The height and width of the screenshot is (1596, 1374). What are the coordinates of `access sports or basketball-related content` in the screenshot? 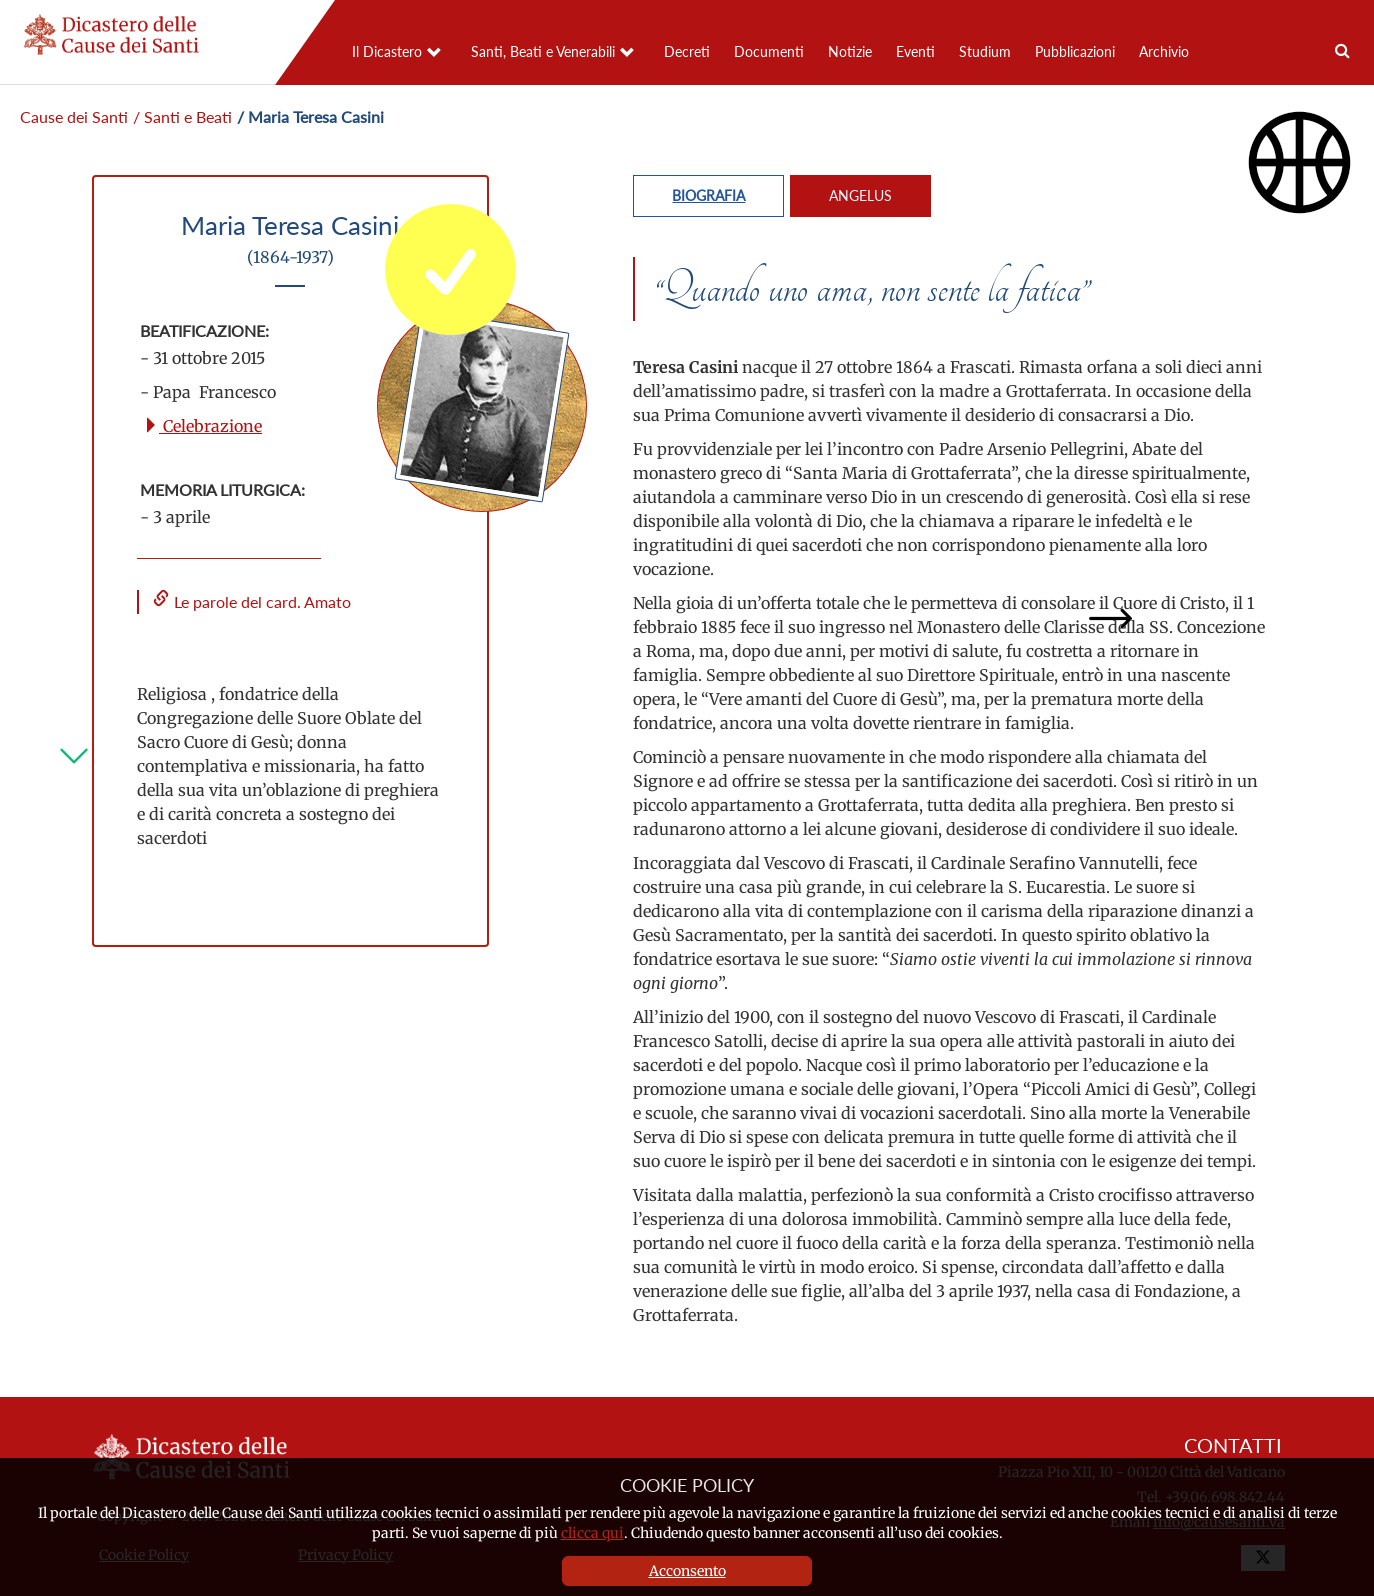 It's located at (1299, 162).